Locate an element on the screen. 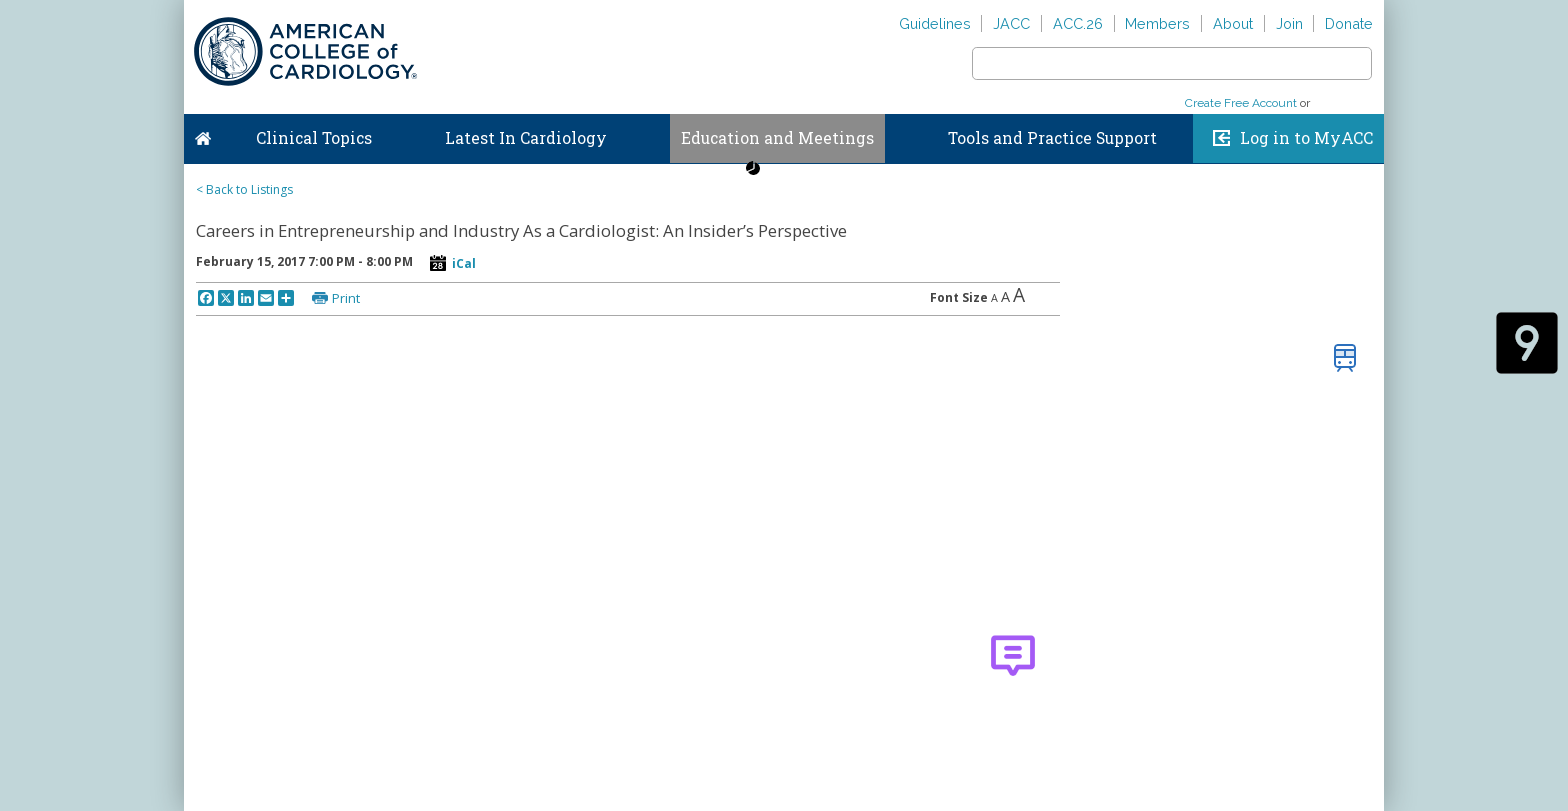 The height and width of the screenshot is (811, 1568). access train schedules or rail services is located at coordinates (1345, 357).